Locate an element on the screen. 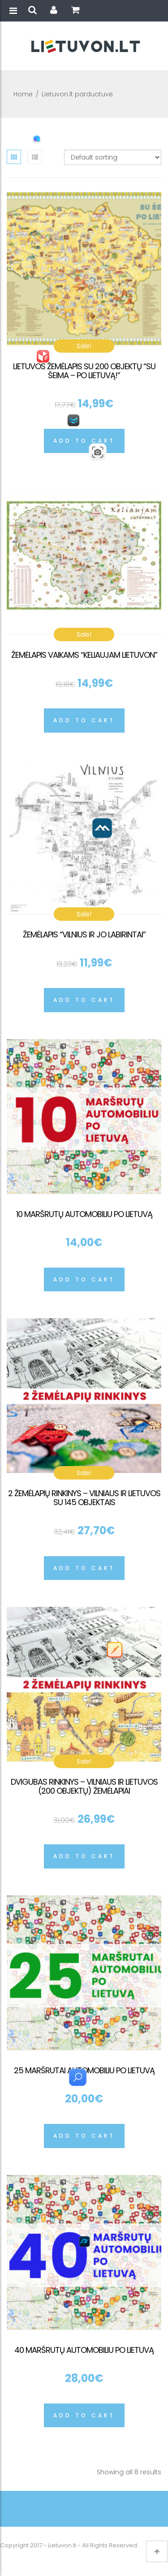 The image size is (168, 2576). open Postman API development app is located at coordinates (115, 1650).